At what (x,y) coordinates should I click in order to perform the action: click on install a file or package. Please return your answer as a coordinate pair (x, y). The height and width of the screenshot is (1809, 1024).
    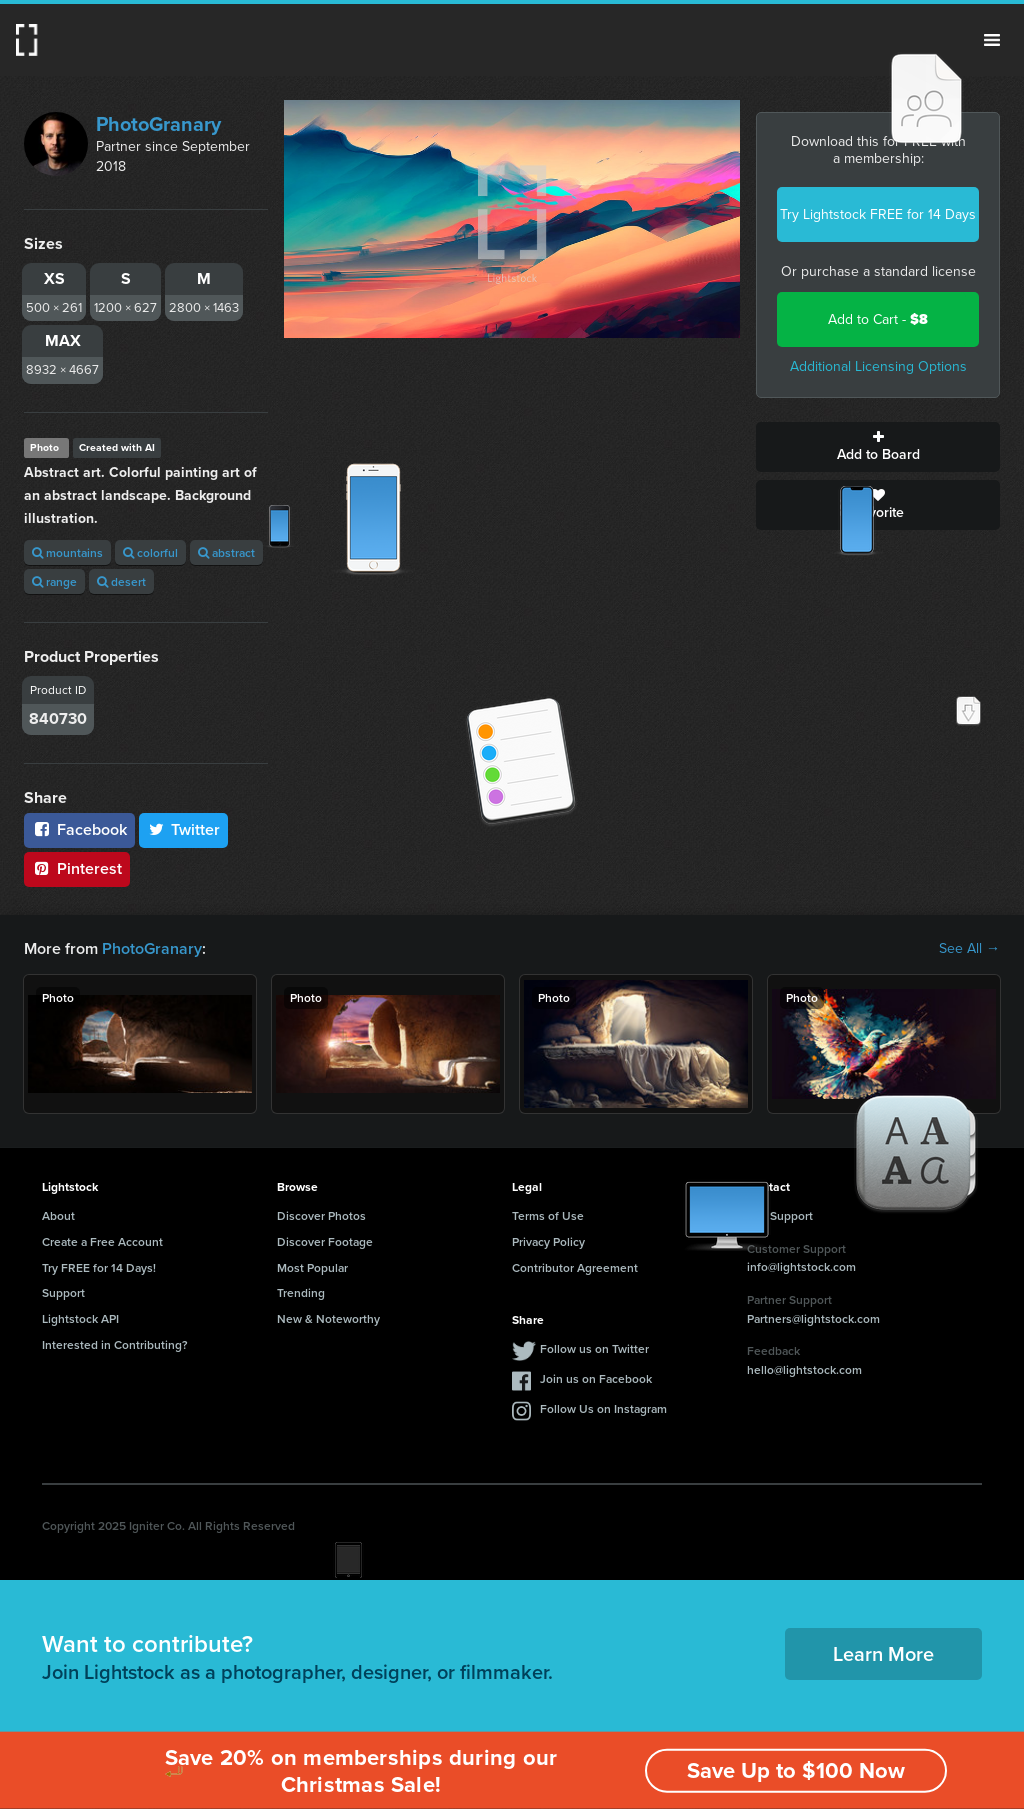
    Looking at the image, I should click on (968, 710).